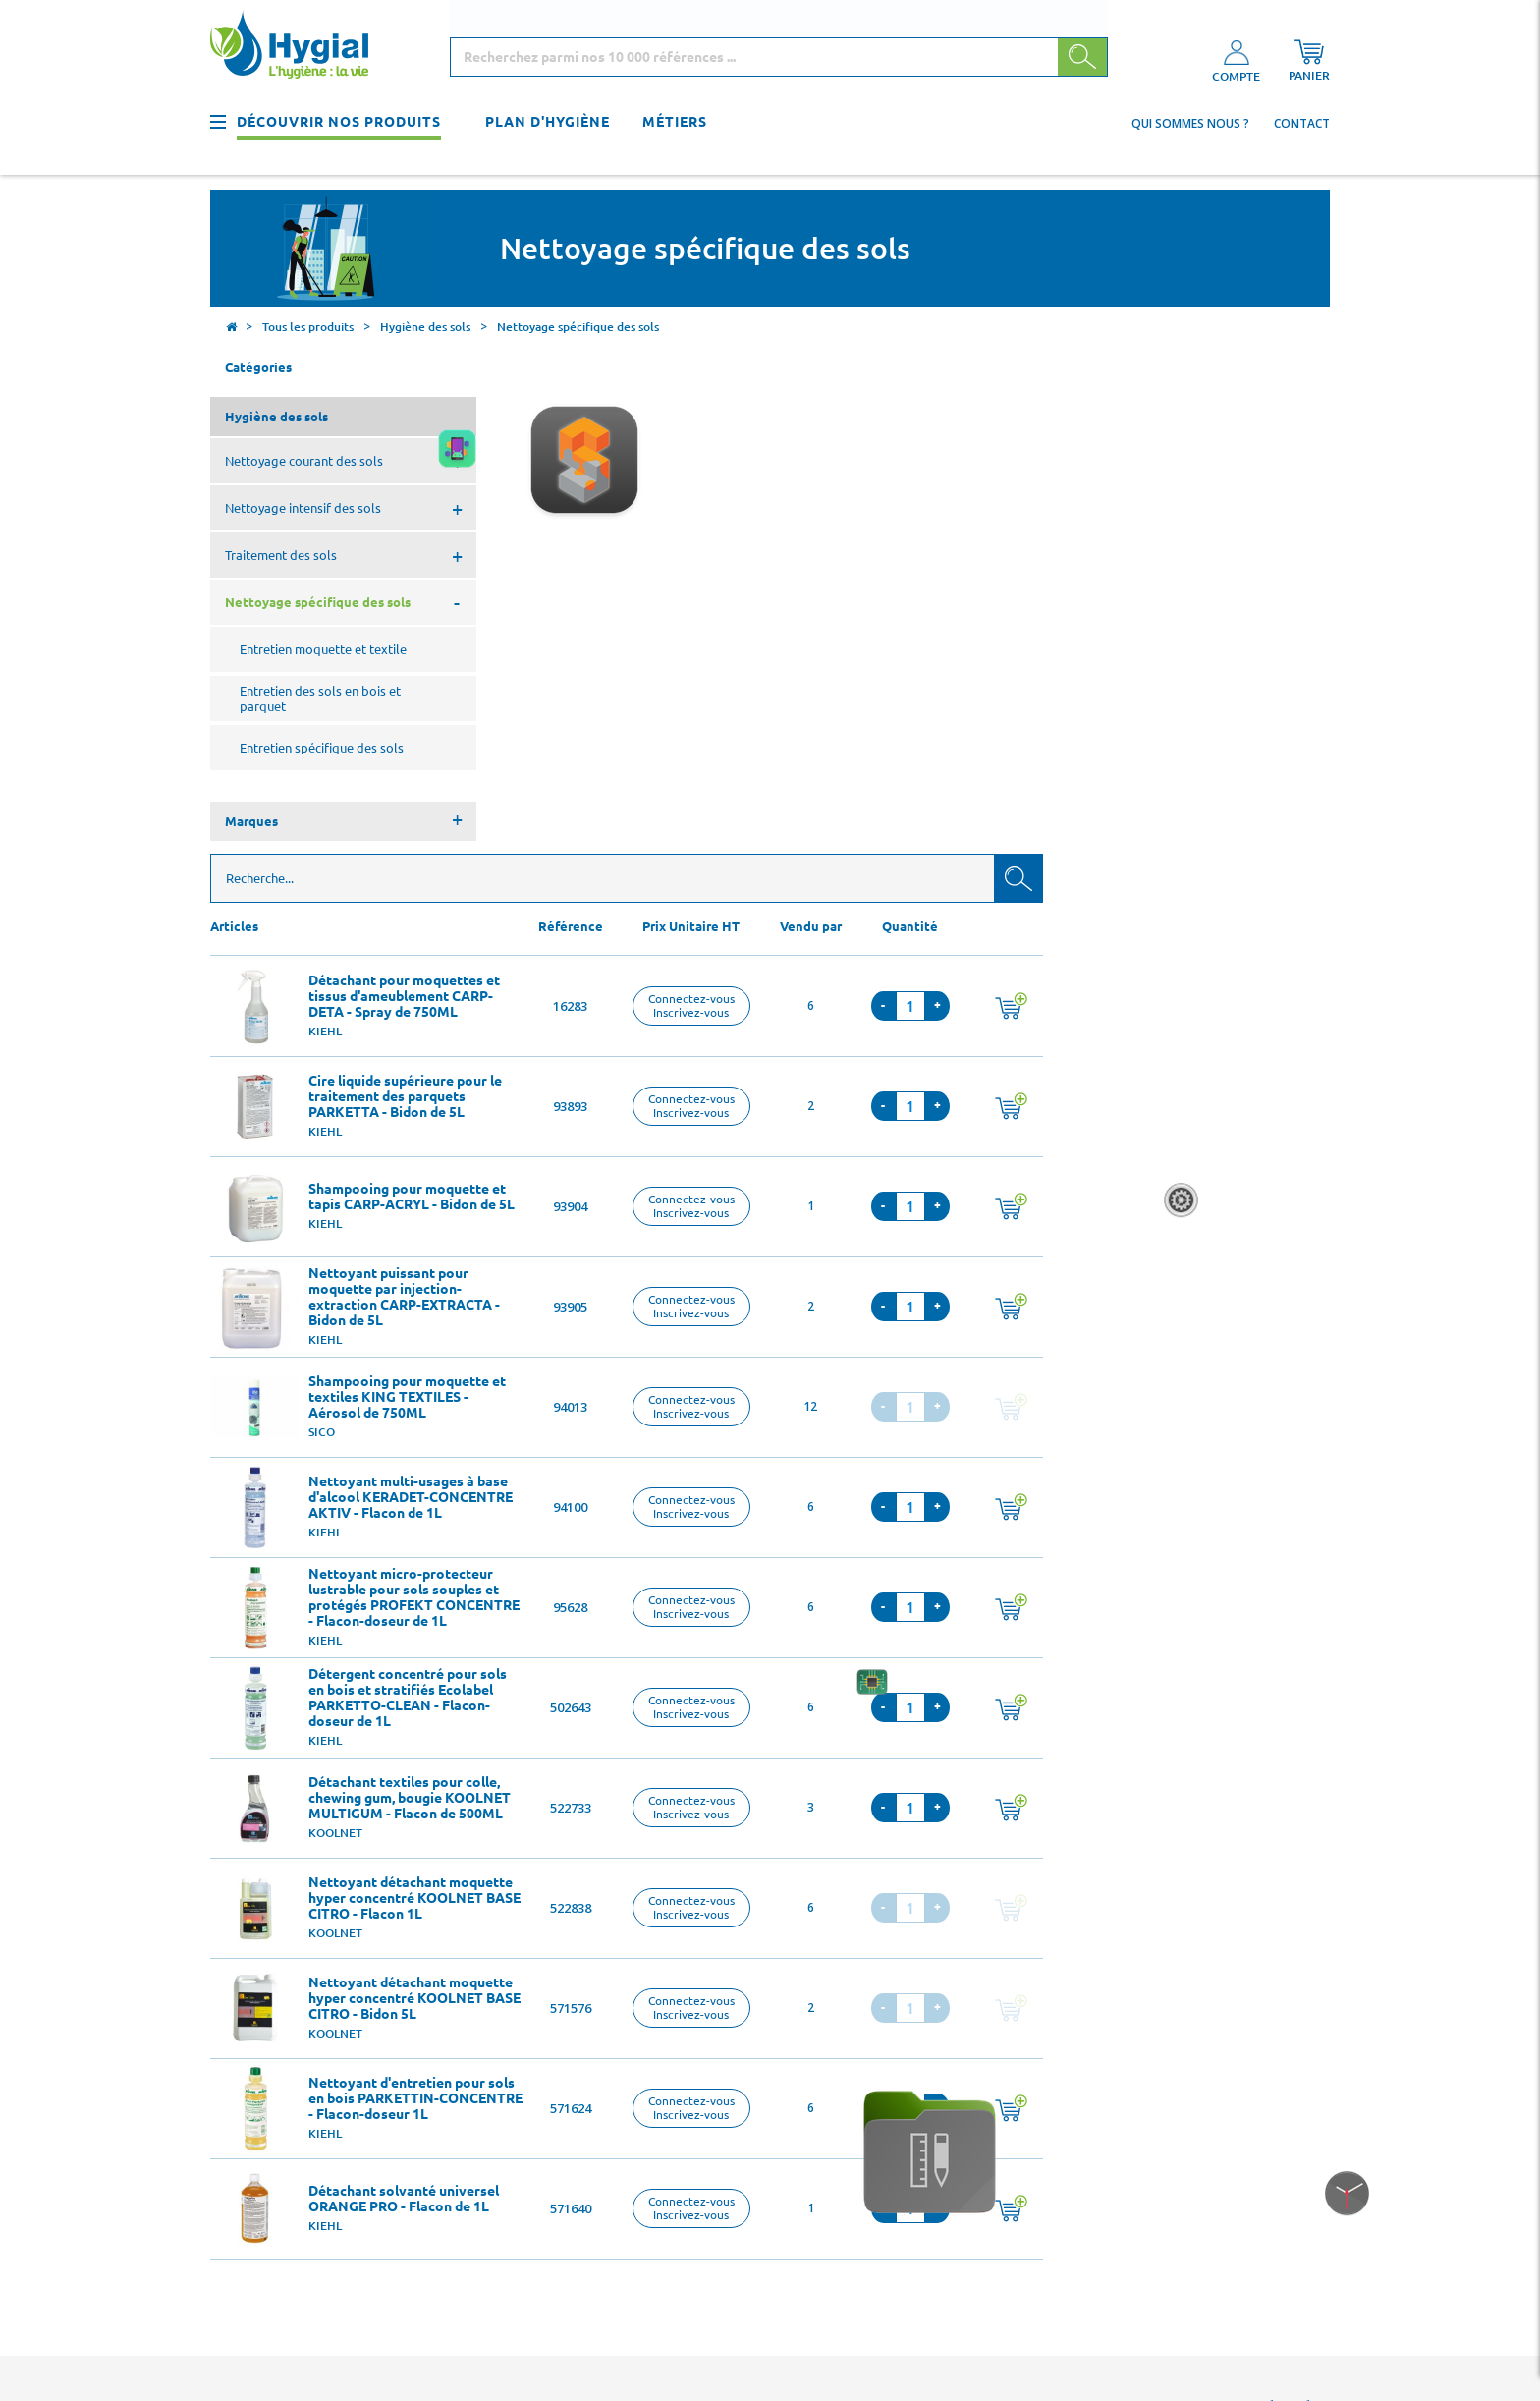  What do you see at coordinates (584, 460) in the screenshot?
I see `open splash app` at bounding box center [584, 460].